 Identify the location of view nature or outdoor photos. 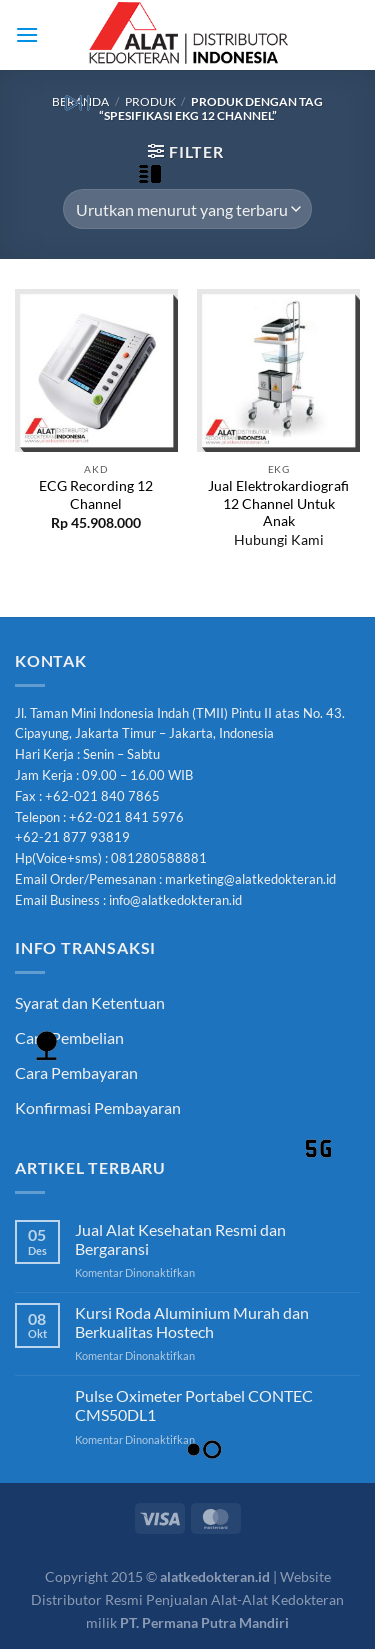
(46, 1045).